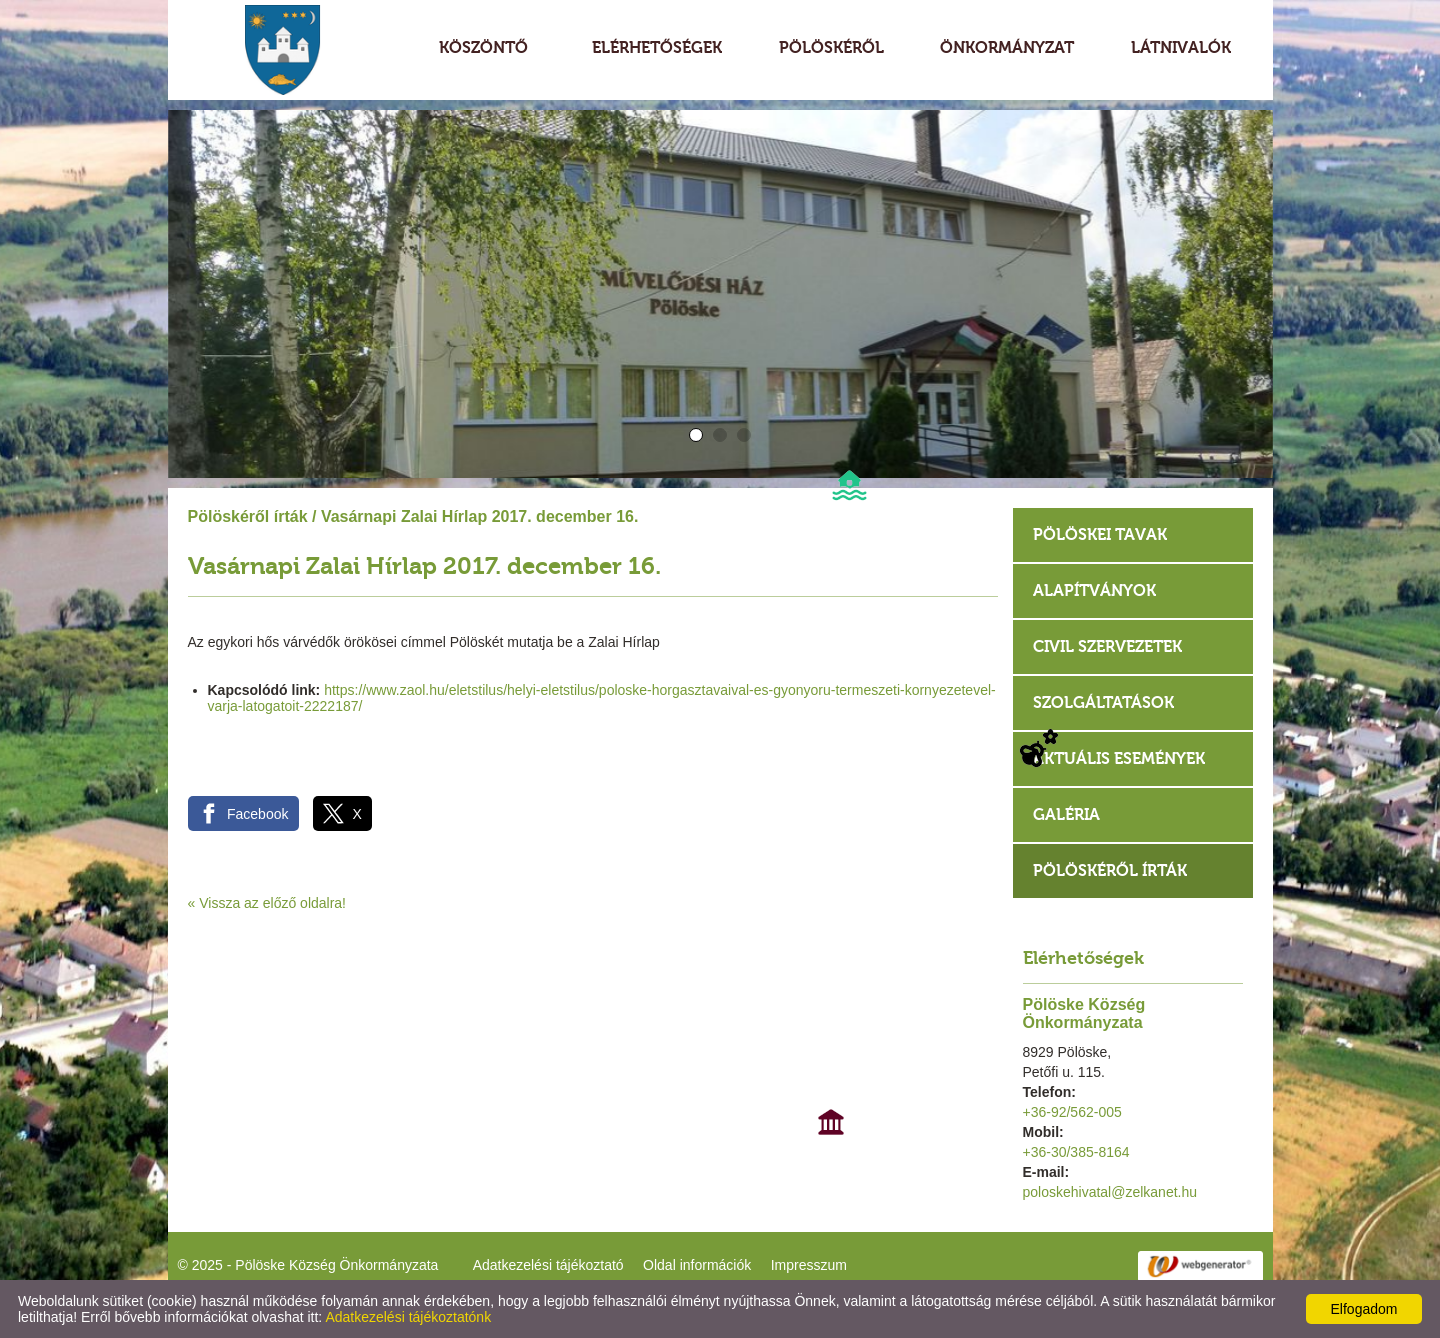  What do you see at coordinates (1039, 748) in the screenshot?
I see `access nature or outdoor-themed emoji` at bounding box center [1039, 748].